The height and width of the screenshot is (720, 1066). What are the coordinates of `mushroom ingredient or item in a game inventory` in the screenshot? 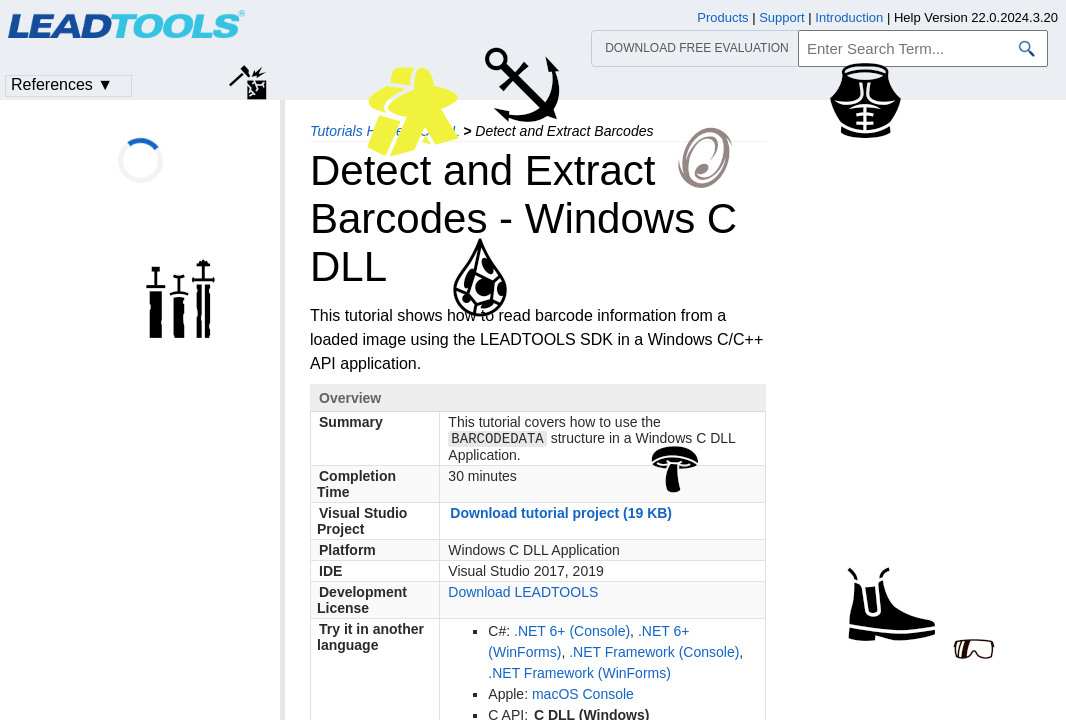 It's located at (675, 469).